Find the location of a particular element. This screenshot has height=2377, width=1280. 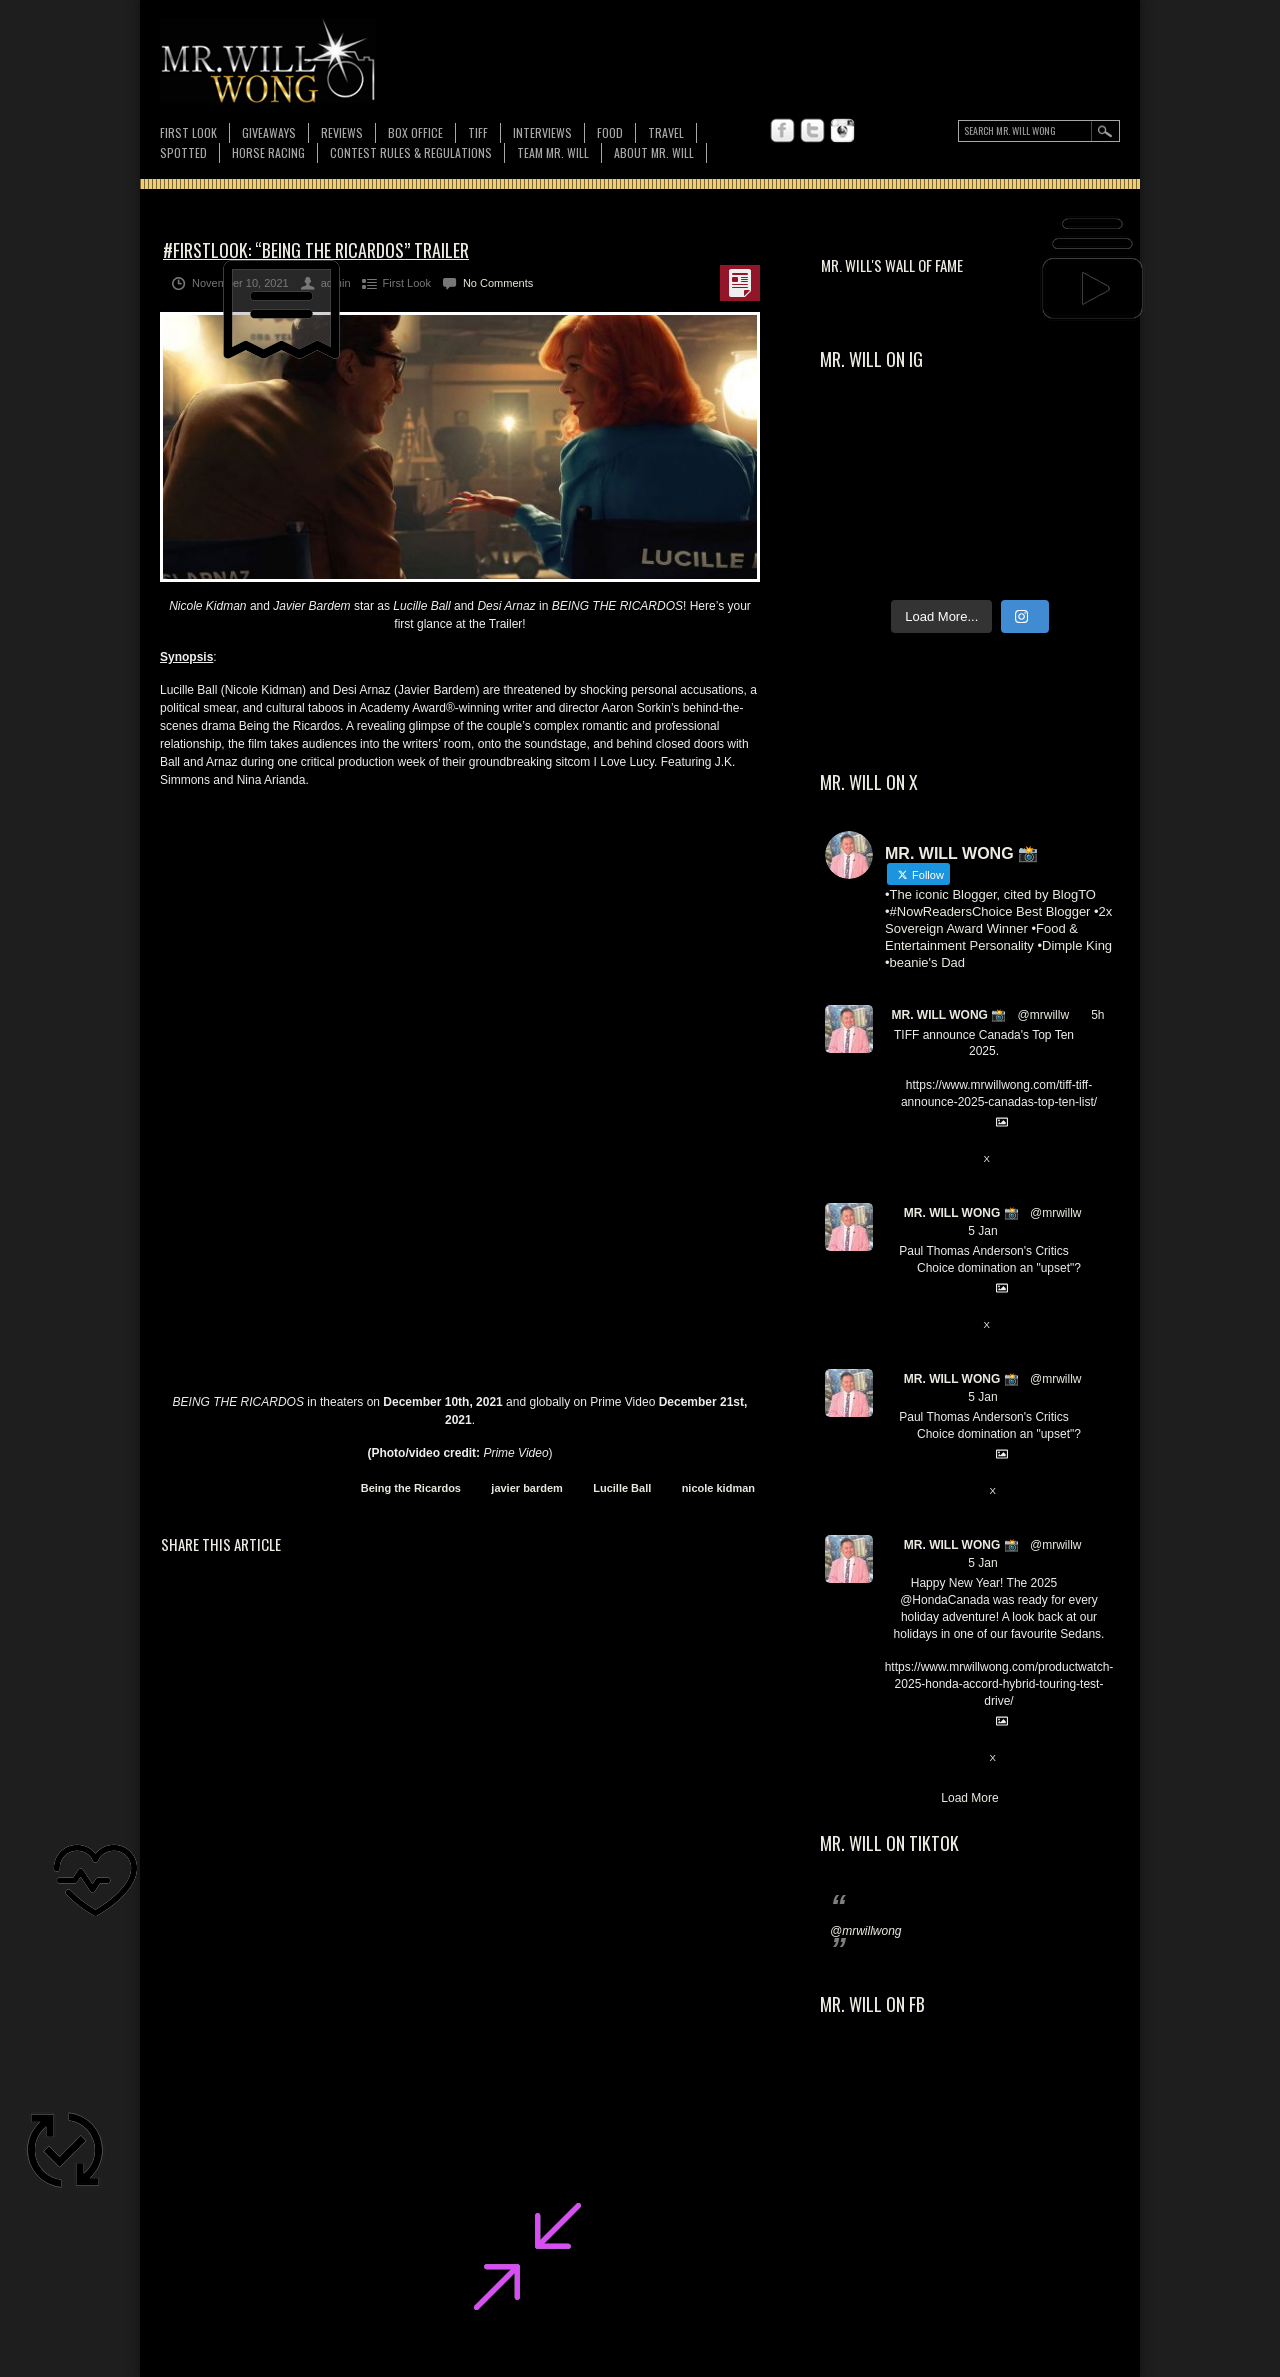

collapse or minimize content is located at coordinates (527, 2256).